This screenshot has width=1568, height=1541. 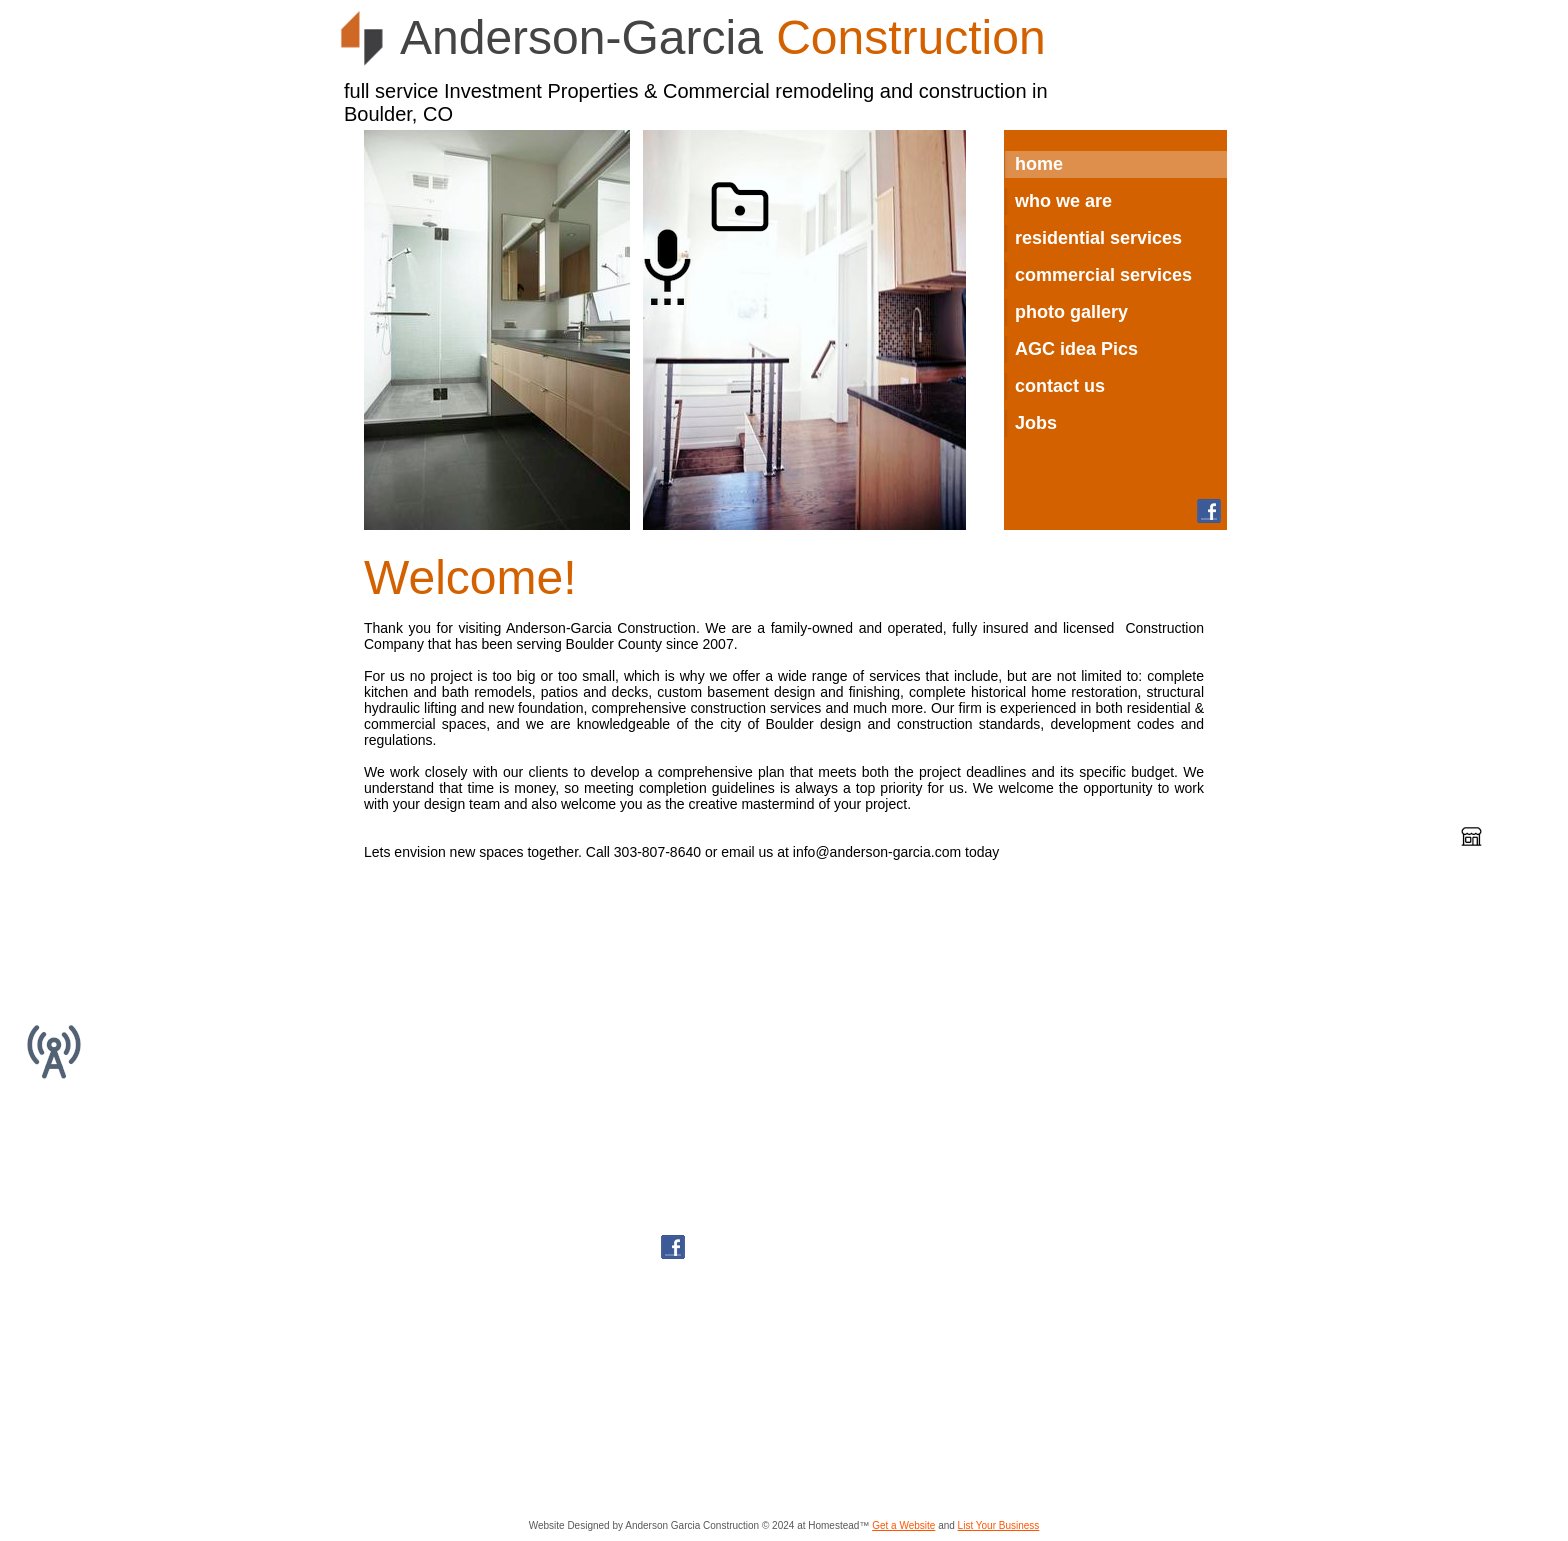 I want to click on broadcast or transmission status, so click(x=54, y=1052).